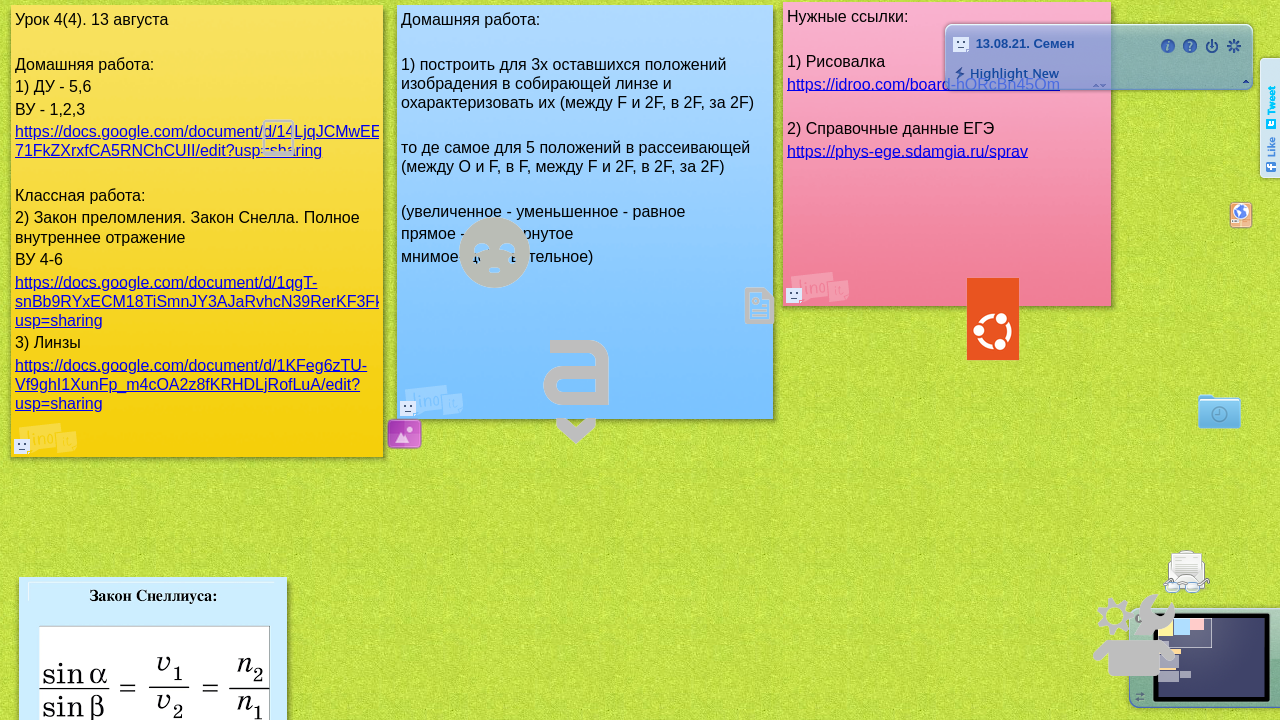 The height and width of the screenshot is (720, 1280). I want to click on indicates package cache is being updated, so click(1241, 215).